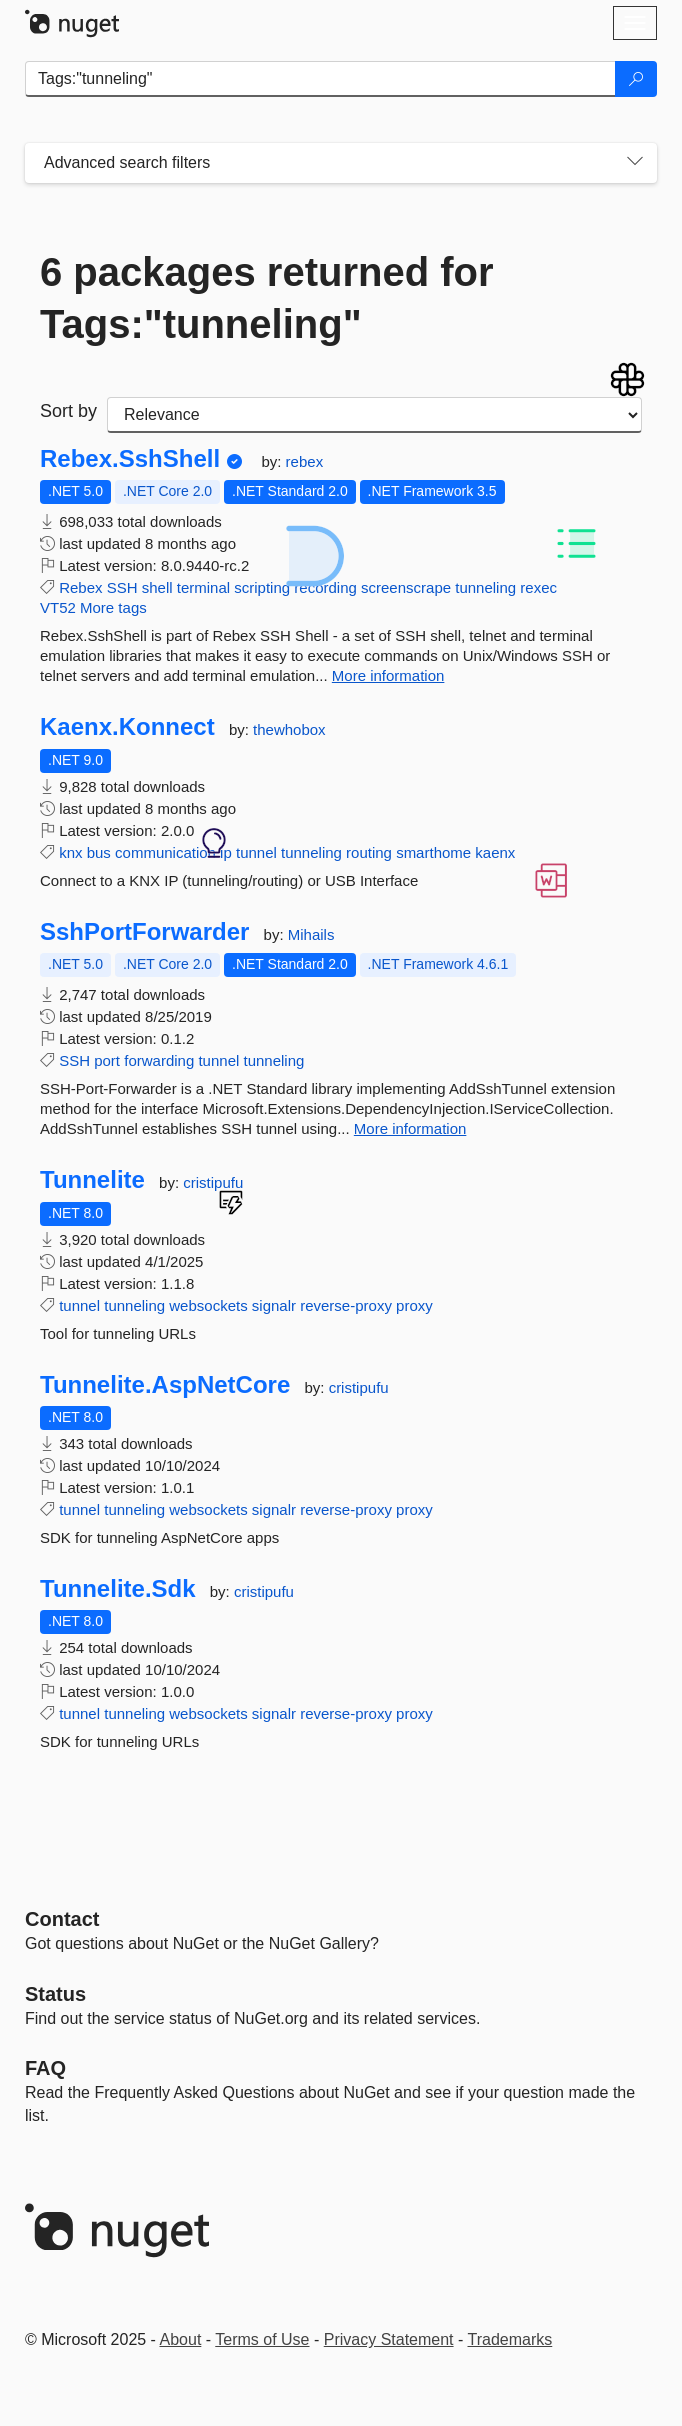 The height and width of the screenshot is (2426, 682). I want to click on view tips or helpful suggestions, so click(214, 843).